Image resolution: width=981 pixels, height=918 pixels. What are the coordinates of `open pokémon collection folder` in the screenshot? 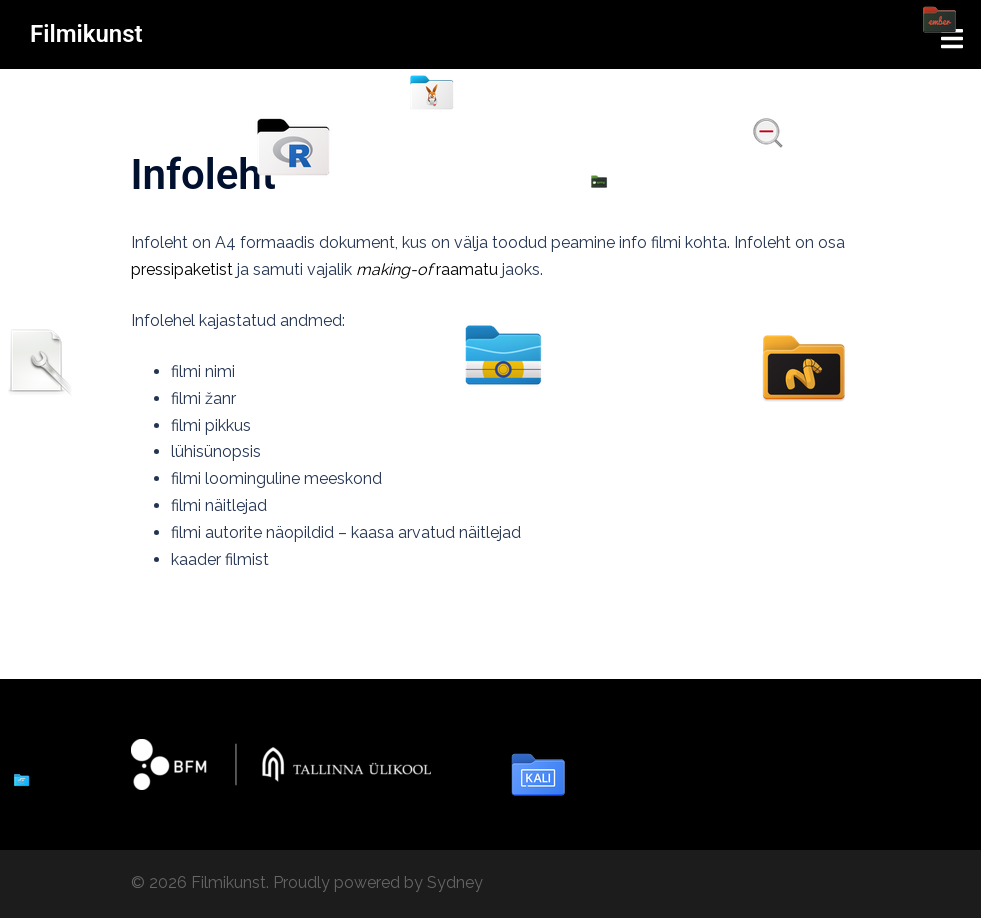 It's located at (503, 357).